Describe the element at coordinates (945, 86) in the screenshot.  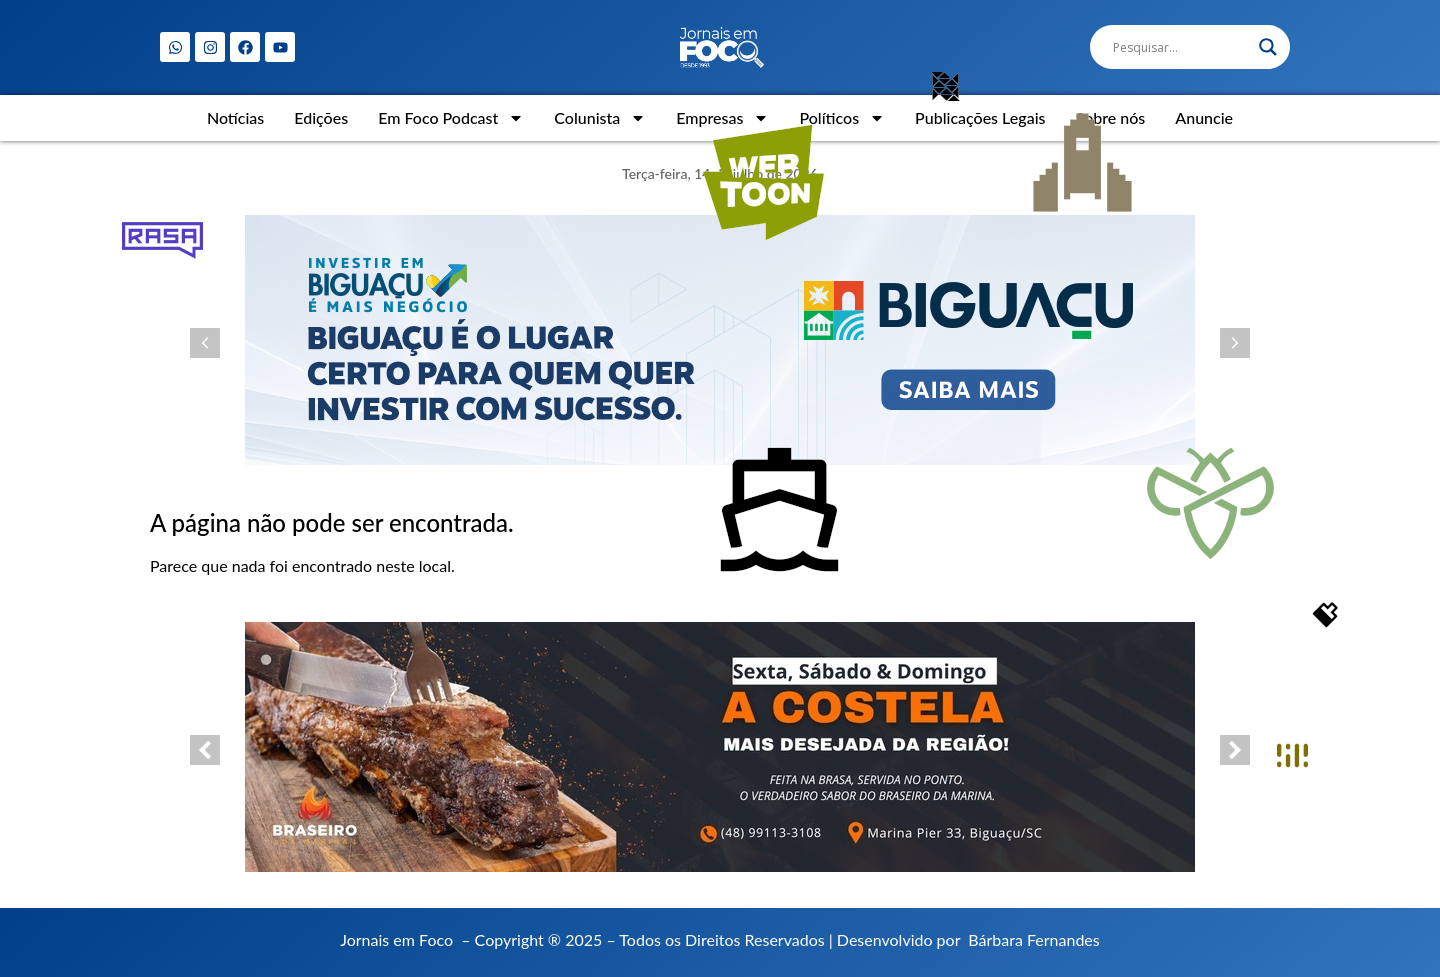
I see `NSIS (Nullsoft Scriptable Install System) logo` at that location.